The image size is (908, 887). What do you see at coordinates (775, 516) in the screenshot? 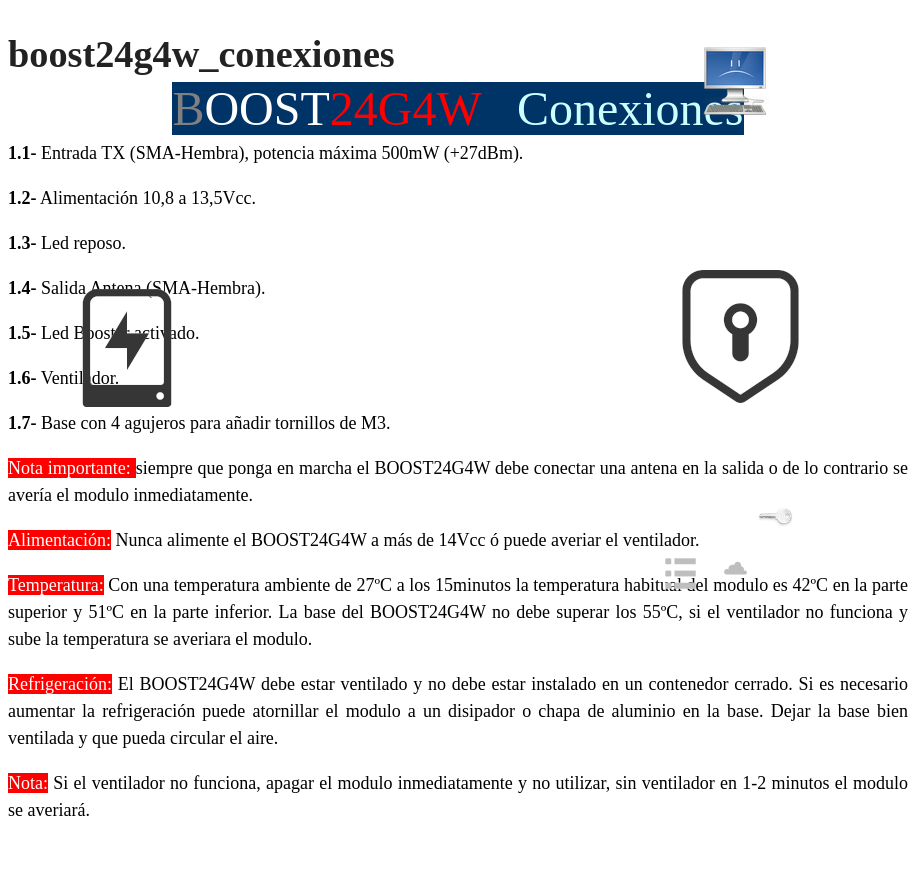
I see `enter password to continue` at bounding box center [775, 516].